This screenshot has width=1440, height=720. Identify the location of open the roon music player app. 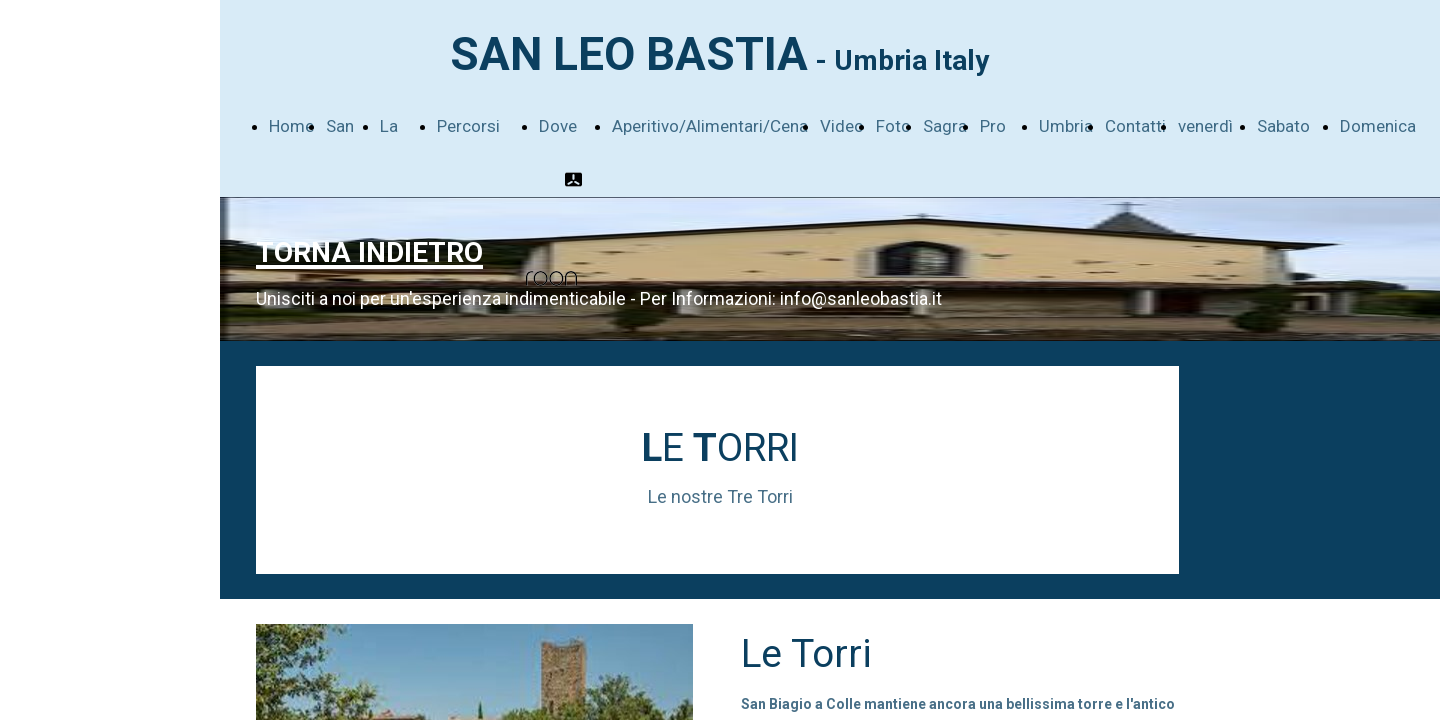
(551, 278).